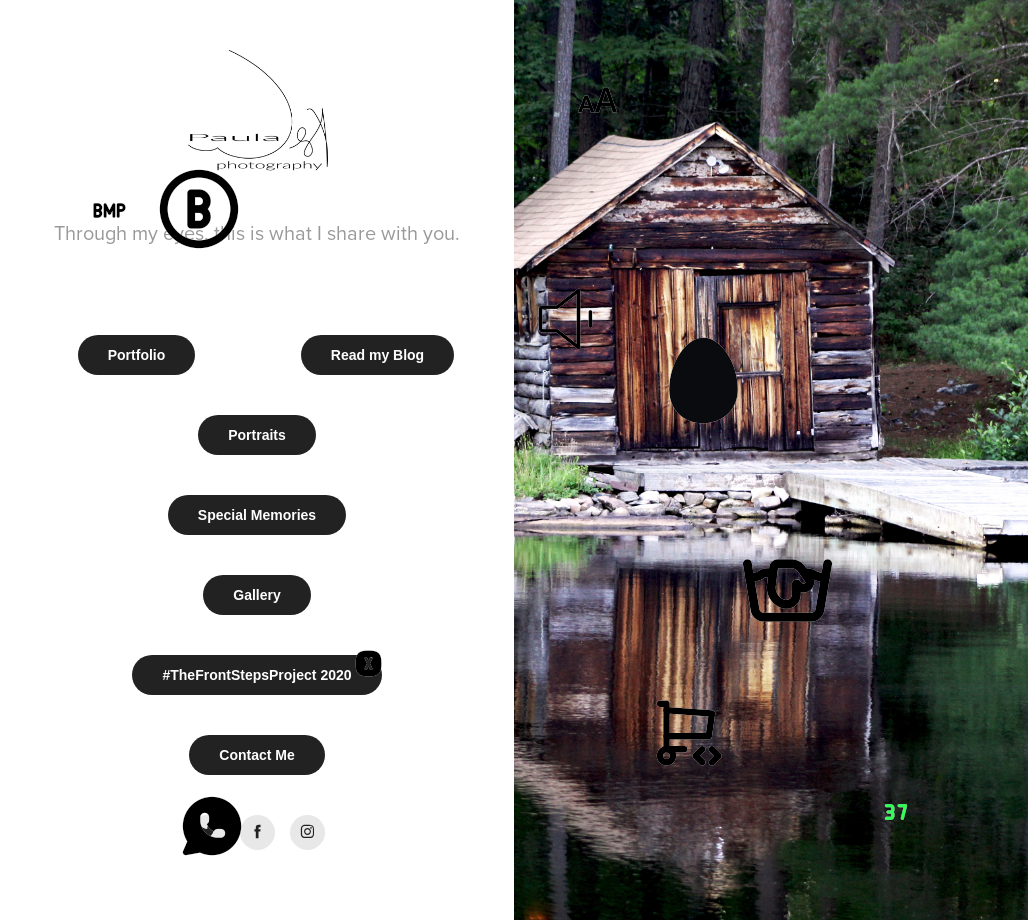 Image resolution: width=1028 pixels, height=920 pixels. Describe the element at coordinates (686, 733) in the screenshot. I see `access cart API or developer settings` at that location.